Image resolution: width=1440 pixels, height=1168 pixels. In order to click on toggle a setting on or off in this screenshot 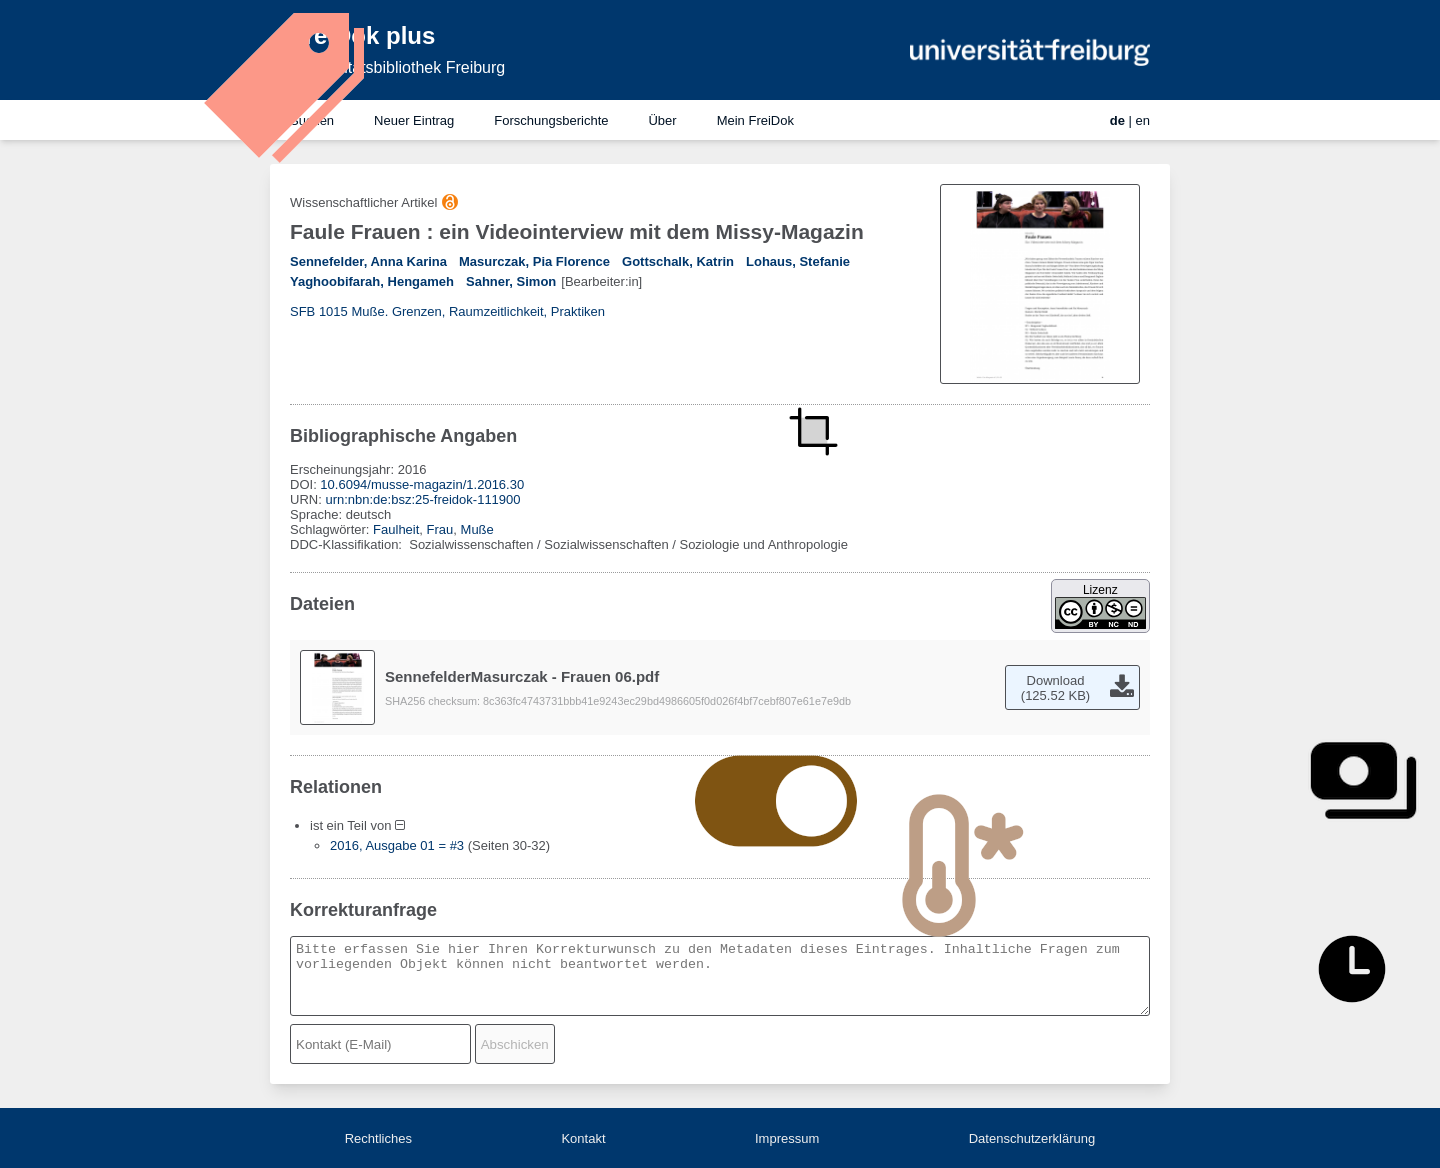, I will do `click(776, 801)`.